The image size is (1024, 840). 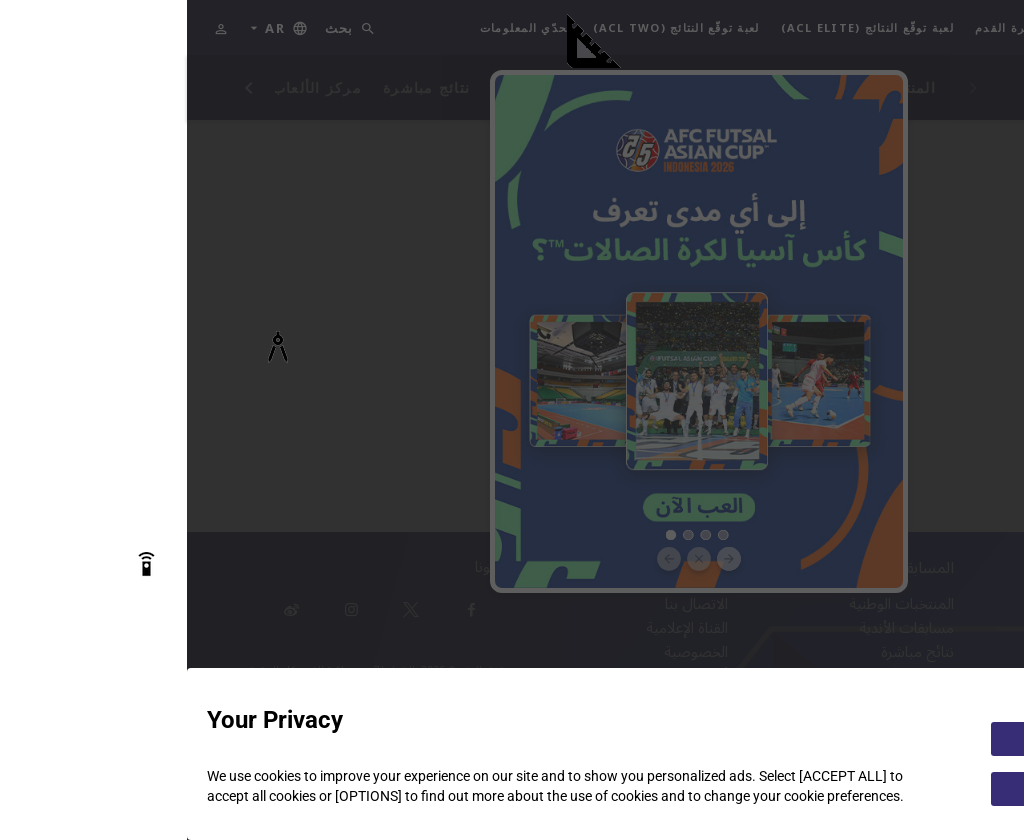 I want to click on access remote control settings, so click(x=146, y=564).